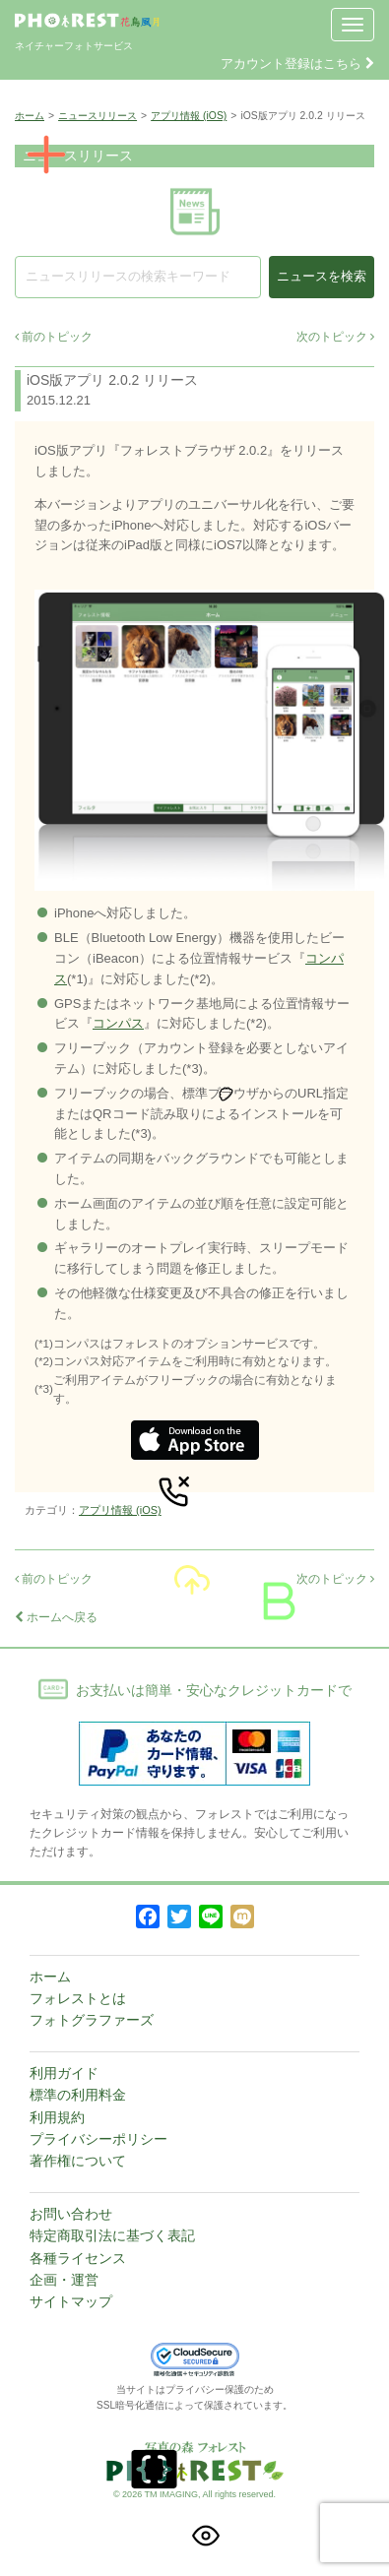 This screenshot has width=389, height=2576. I want to click on add a new item, so click(46, 155).